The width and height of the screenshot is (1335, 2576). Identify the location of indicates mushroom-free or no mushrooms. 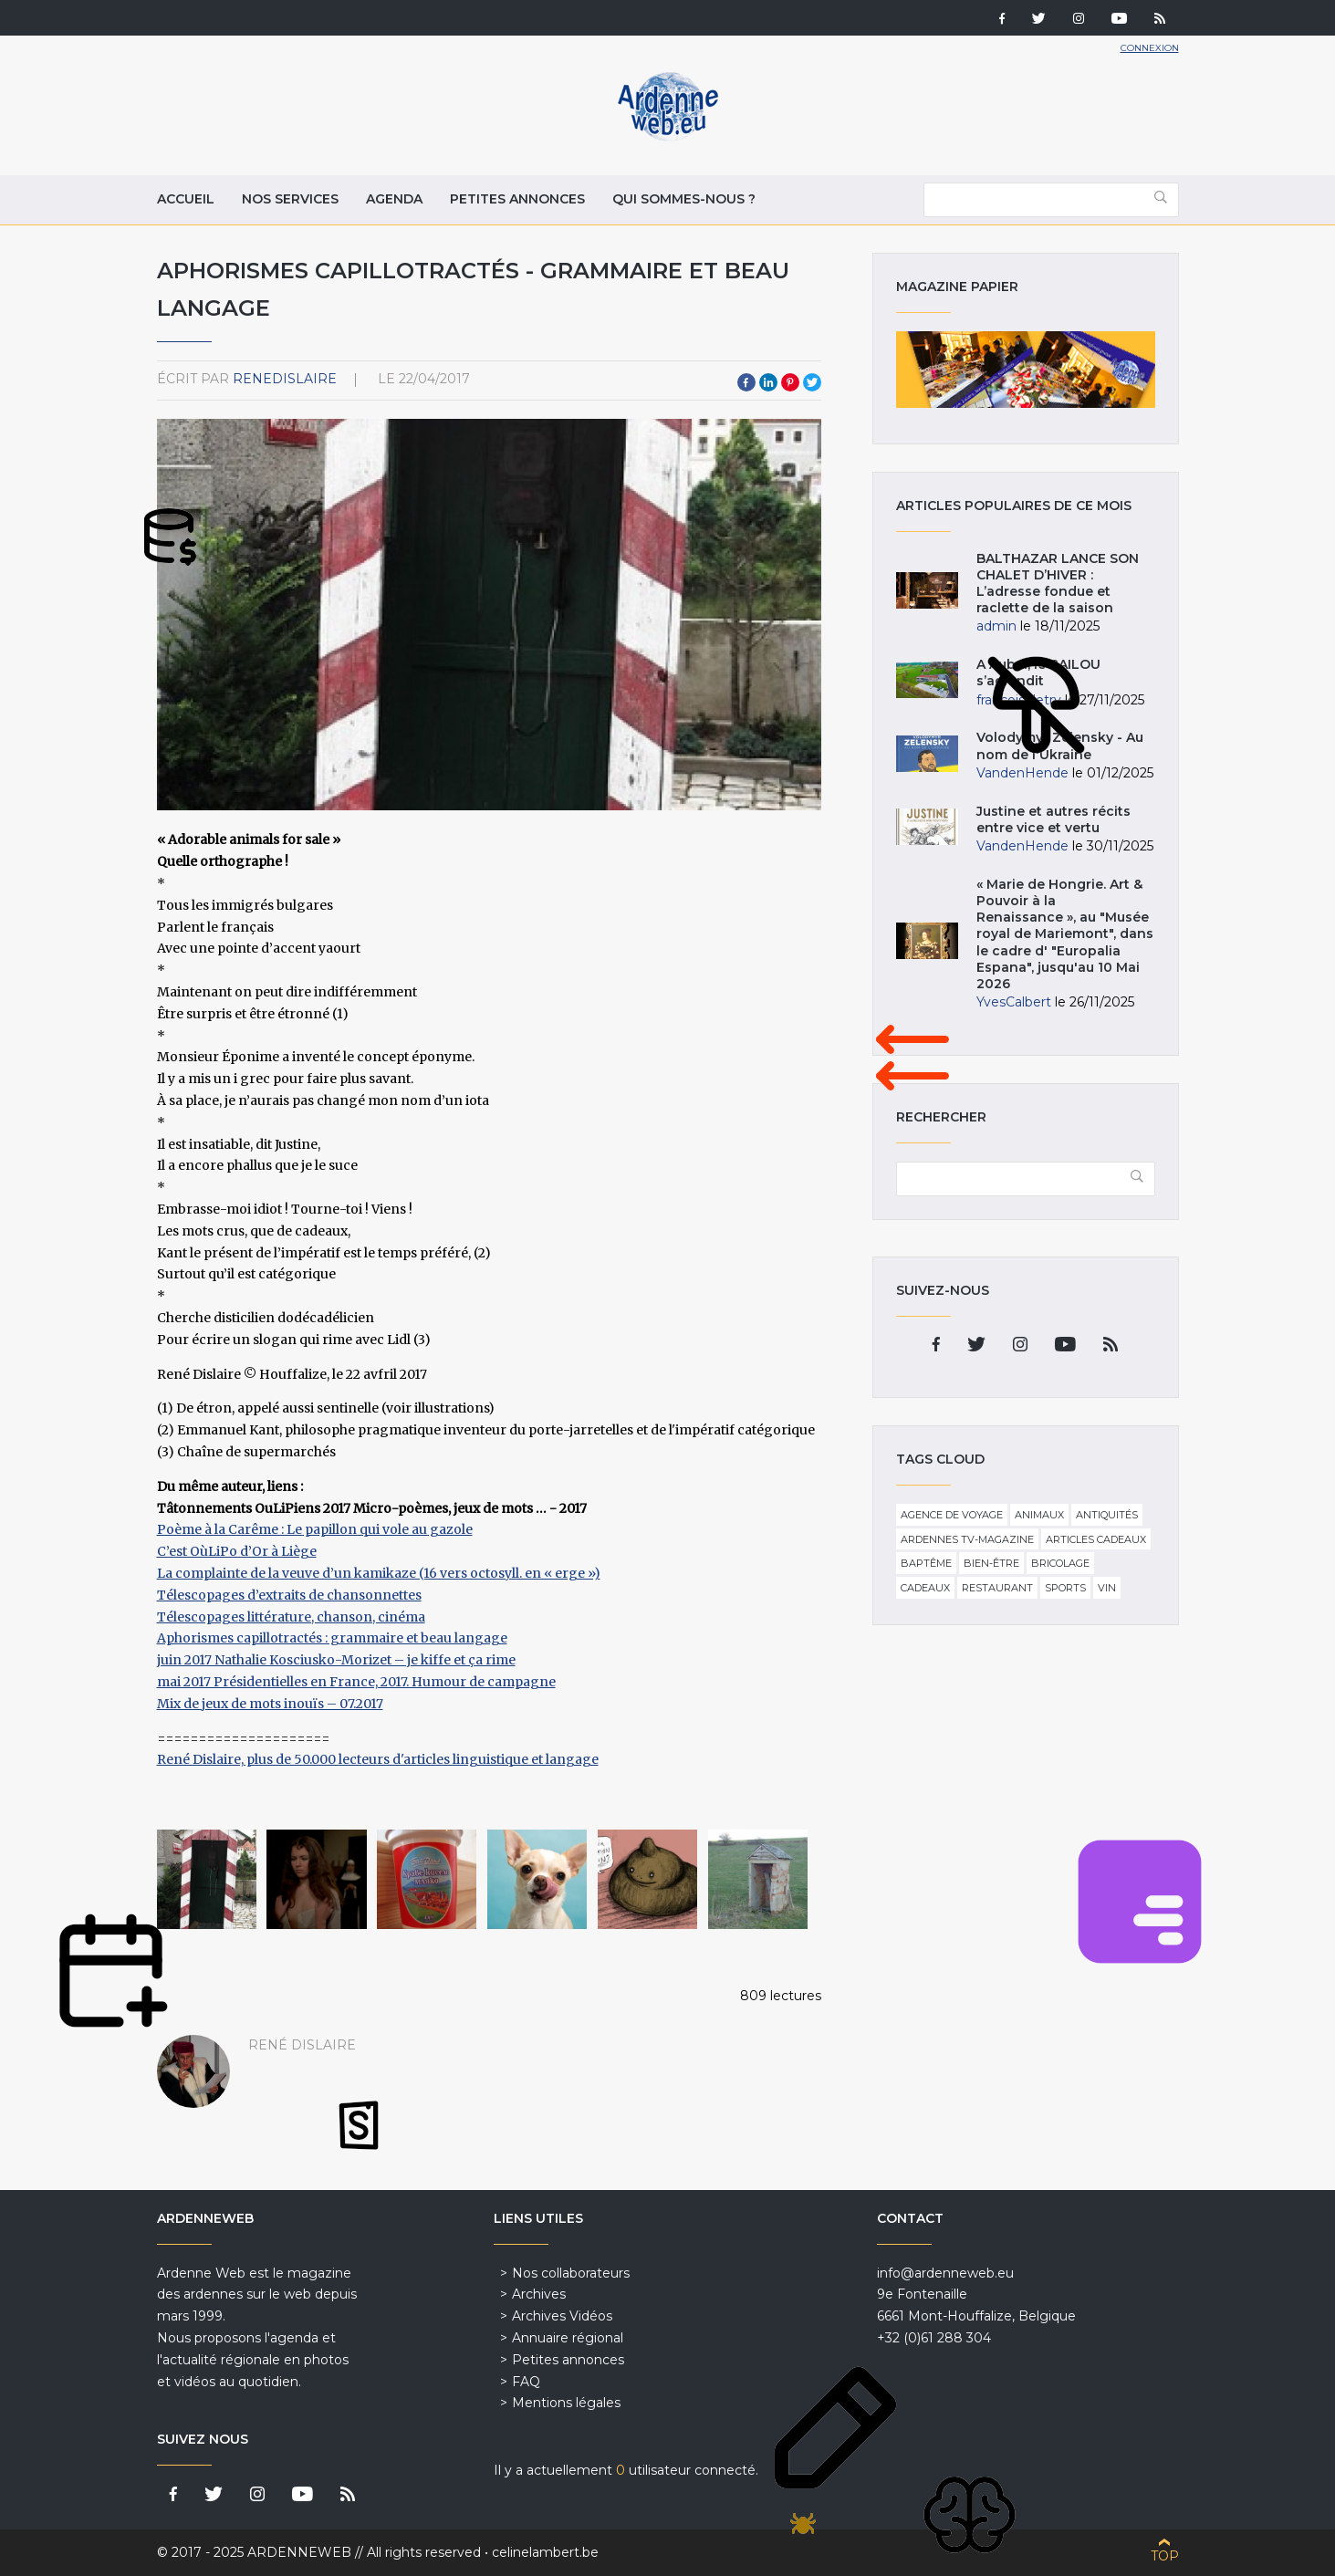
(1036, 704).